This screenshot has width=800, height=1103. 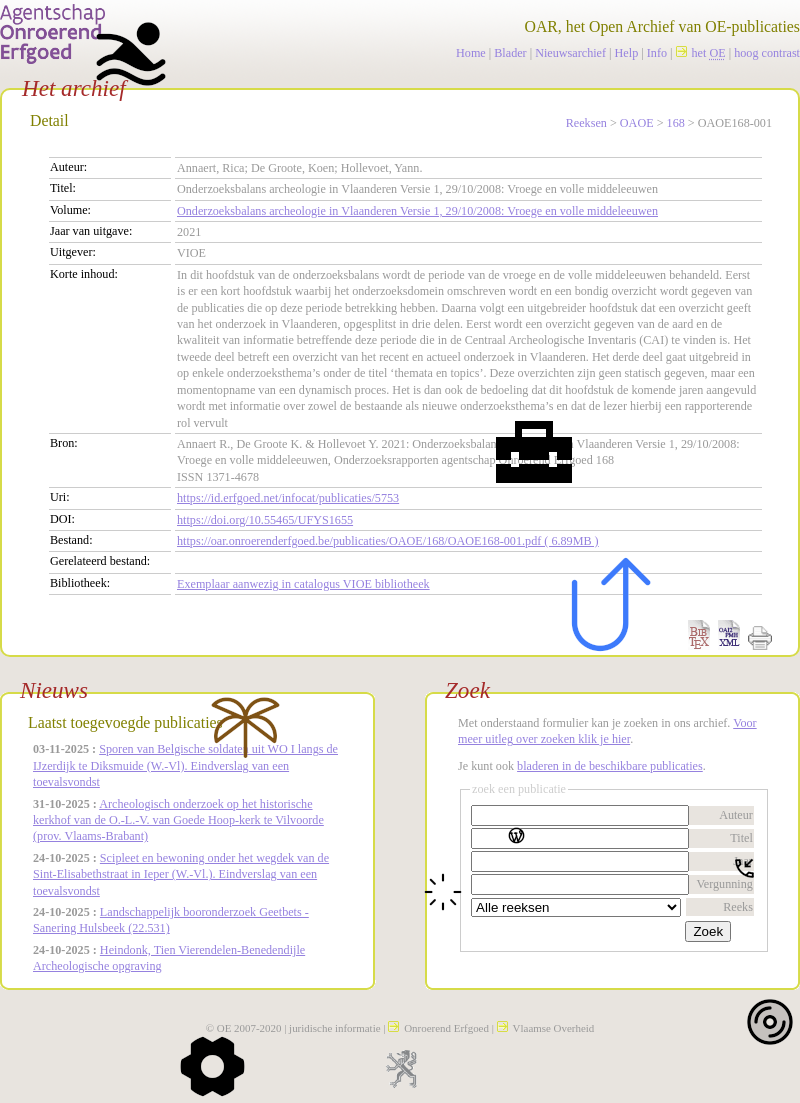 What do you see at coordinates (212, 1066) in the screenshot?
I see `access settings or preferences` at bounding box center [212, 1066].